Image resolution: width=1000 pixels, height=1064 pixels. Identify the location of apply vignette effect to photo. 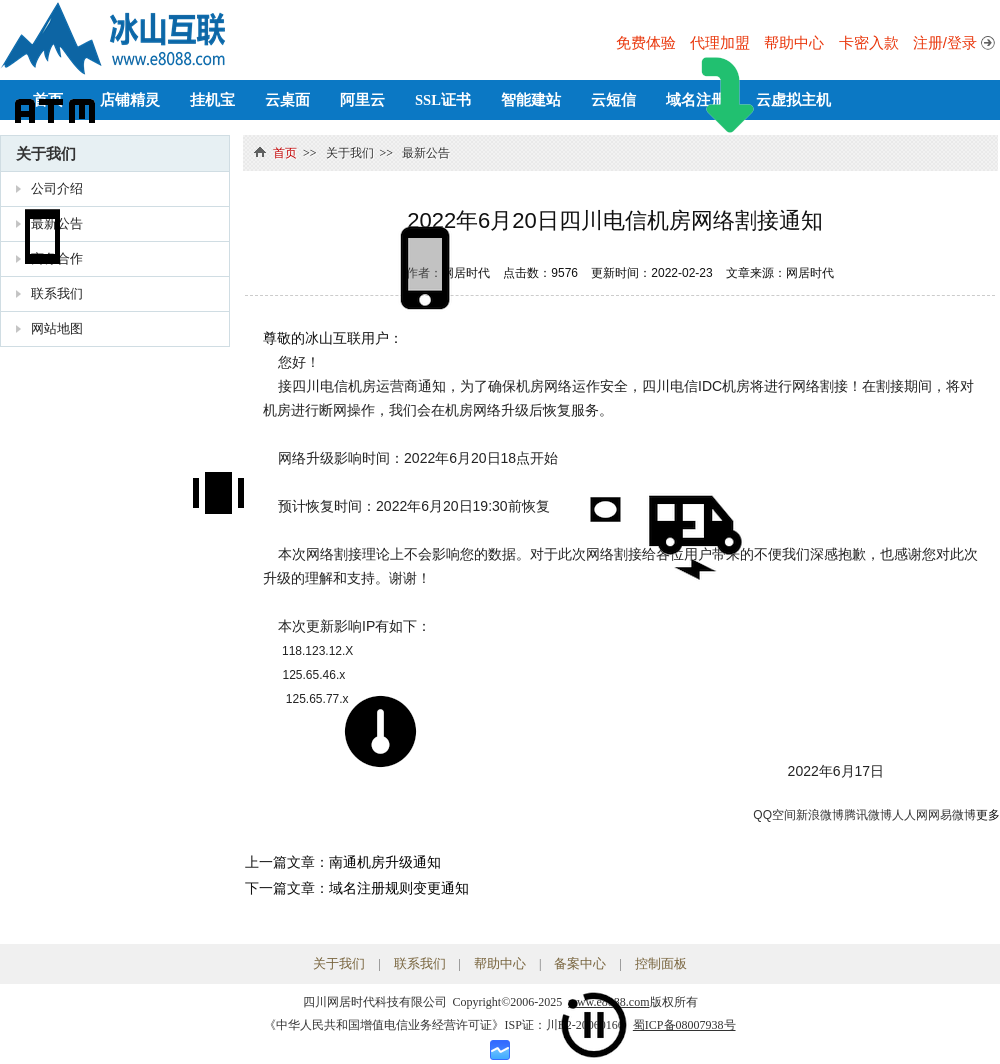
(605, 509).